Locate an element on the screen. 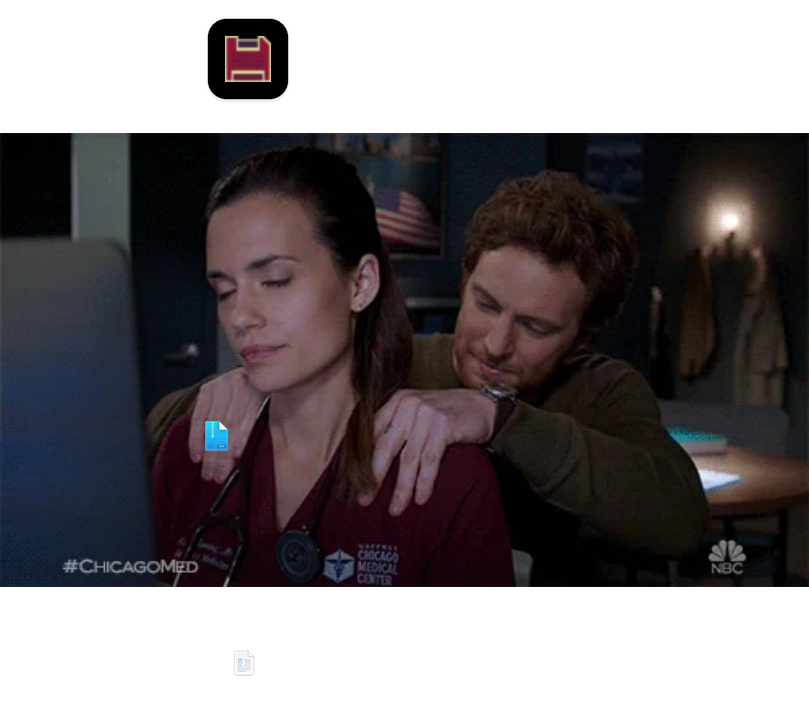  launch inscryption game is located at coordinates (248, 59).